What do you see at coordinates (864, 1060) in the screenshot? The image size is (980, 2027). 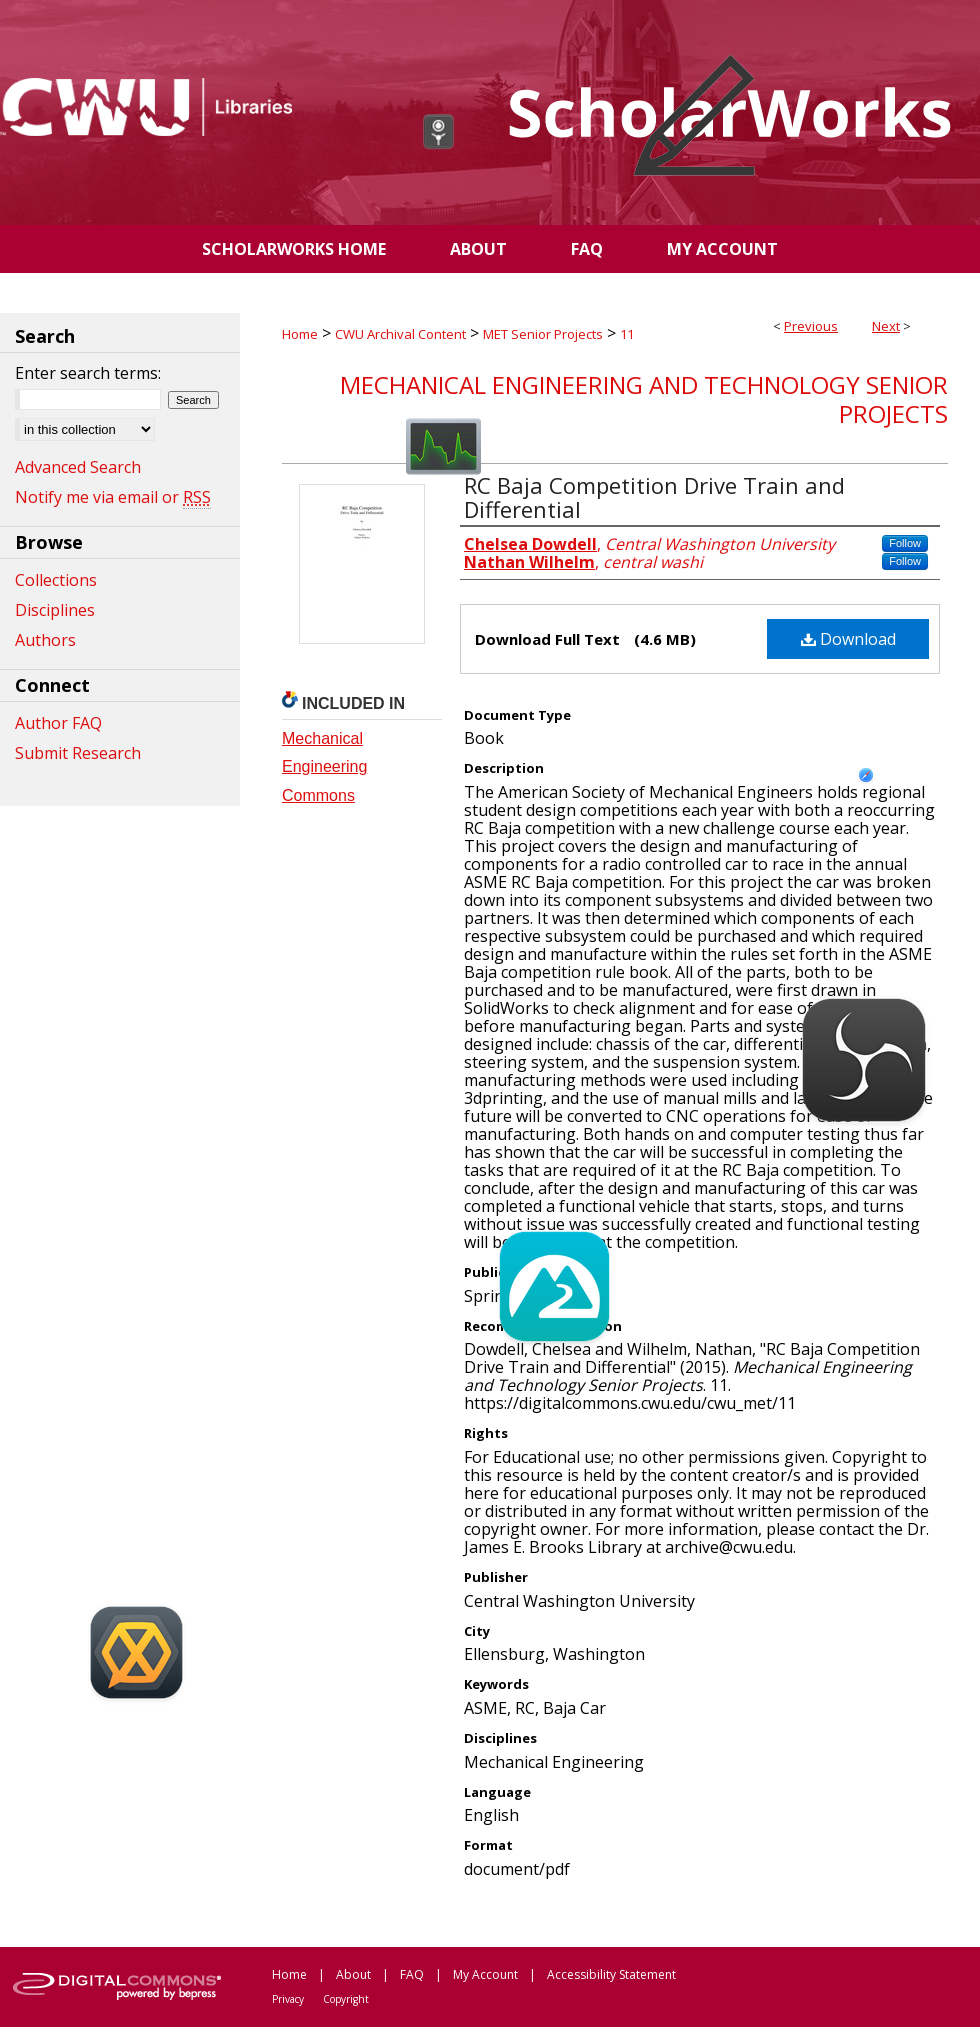 I see `open OBS Studio for screen recording and streaming` at bounding box center [864, 1060].